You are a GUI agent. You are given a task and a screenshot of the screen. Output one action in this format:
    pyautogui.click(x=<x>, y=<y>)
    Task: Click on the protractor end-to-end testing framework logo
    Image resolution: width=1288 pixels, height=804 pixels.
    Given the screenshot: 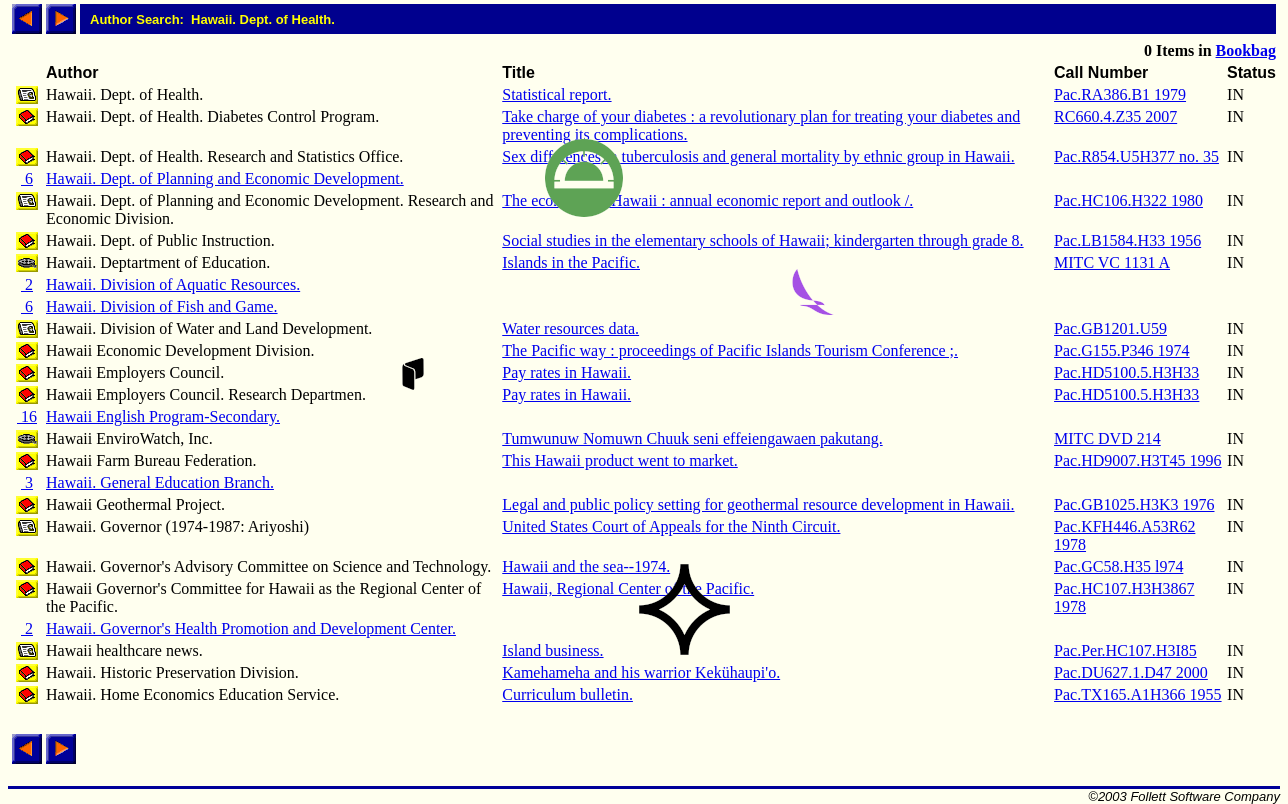 What is the action you would take?
    pyautogui.click(x=584, y=178)
    